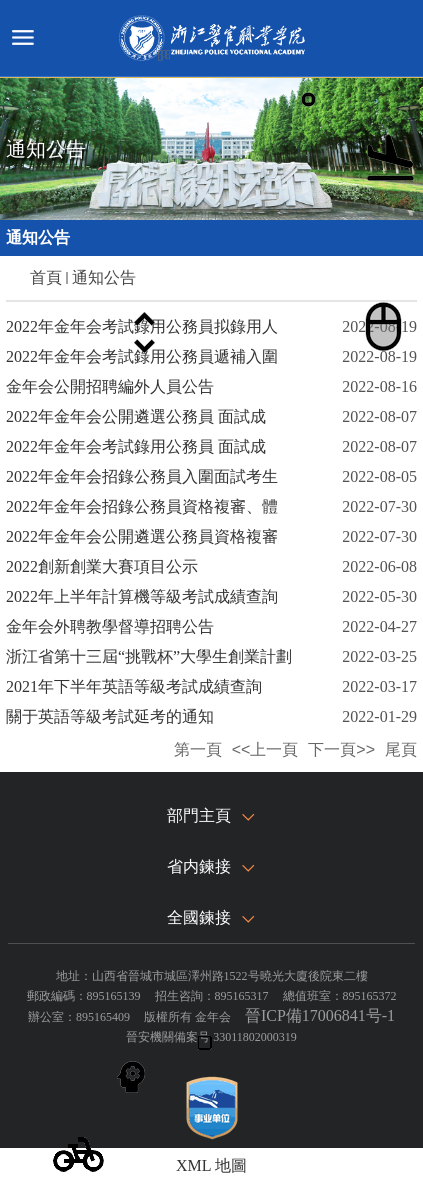 This screenshot has height=1184, width=423. I want to click on mouse input device settings, so click(383, 326).